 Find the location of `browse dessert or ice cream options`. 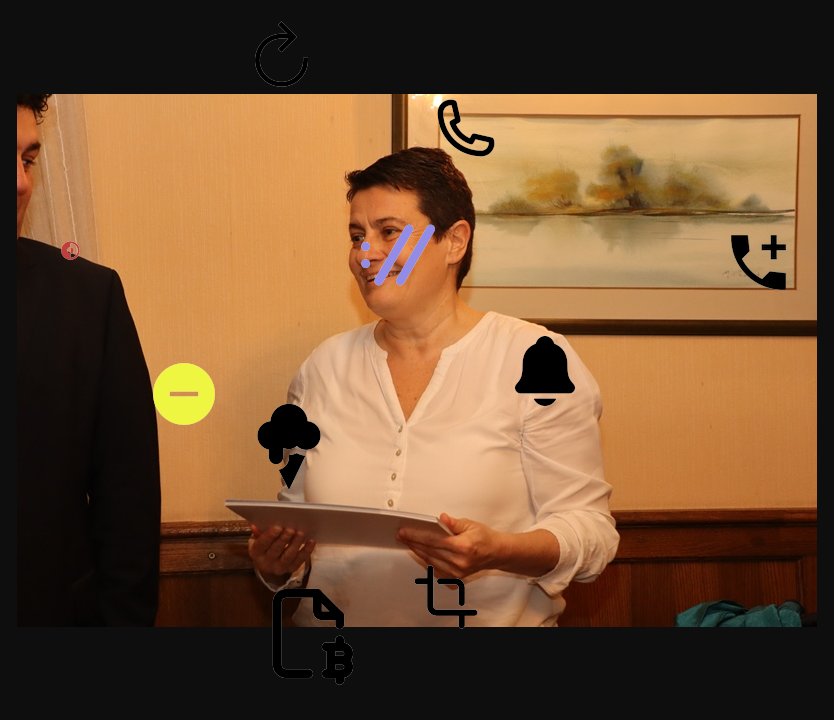

browse dessert or ice cream options is located at coordinates (289, 447).